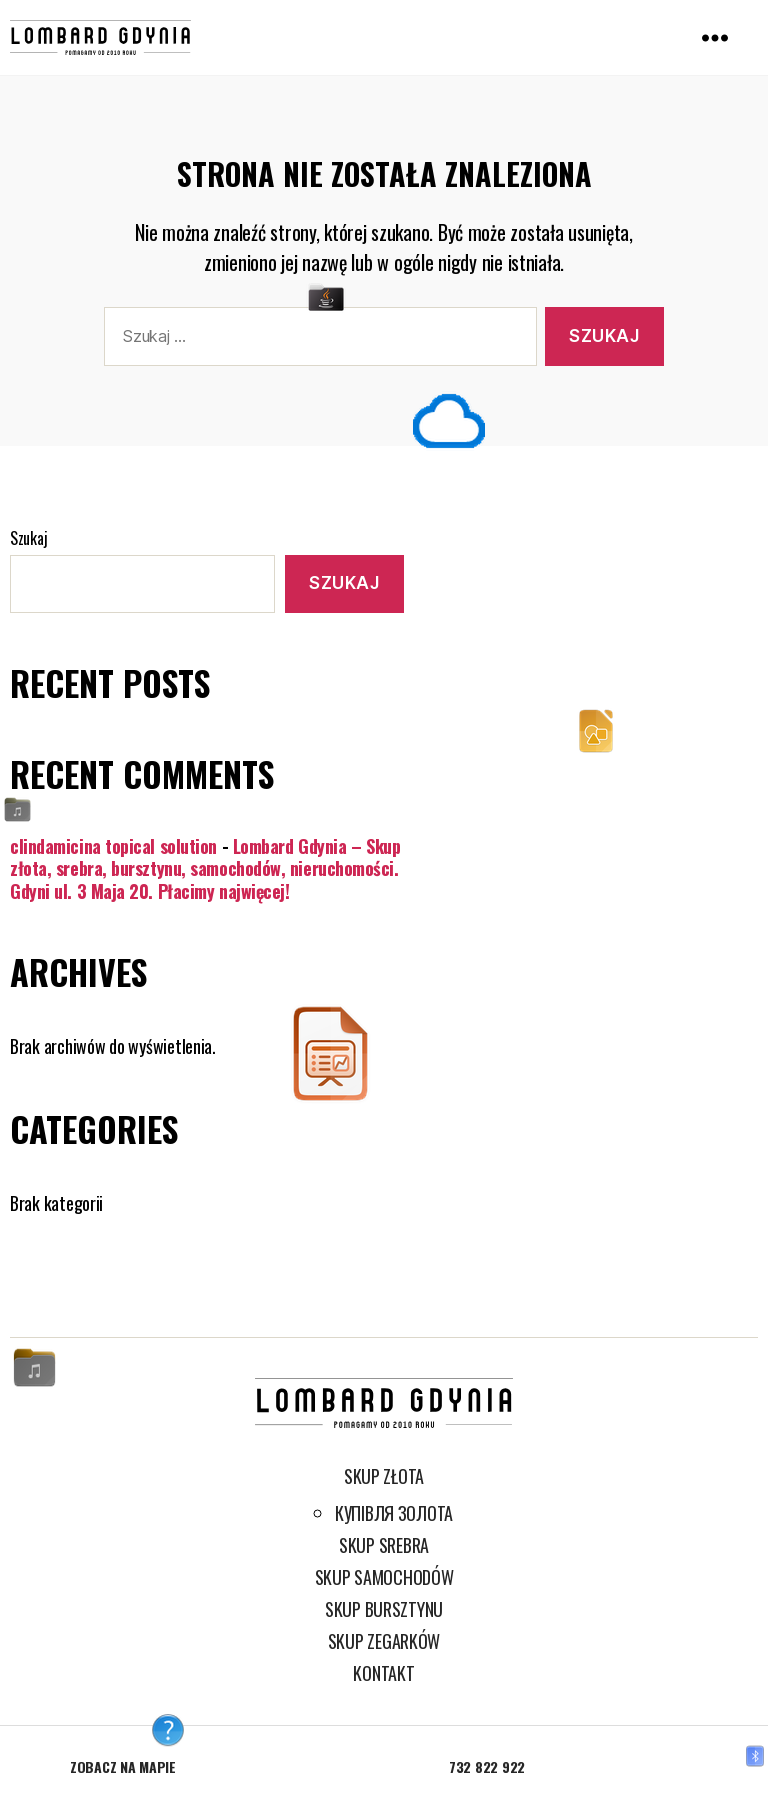 The width and height of the screenshot is (768, 1807). I want to click on open your music folder, so click(34, 1367).